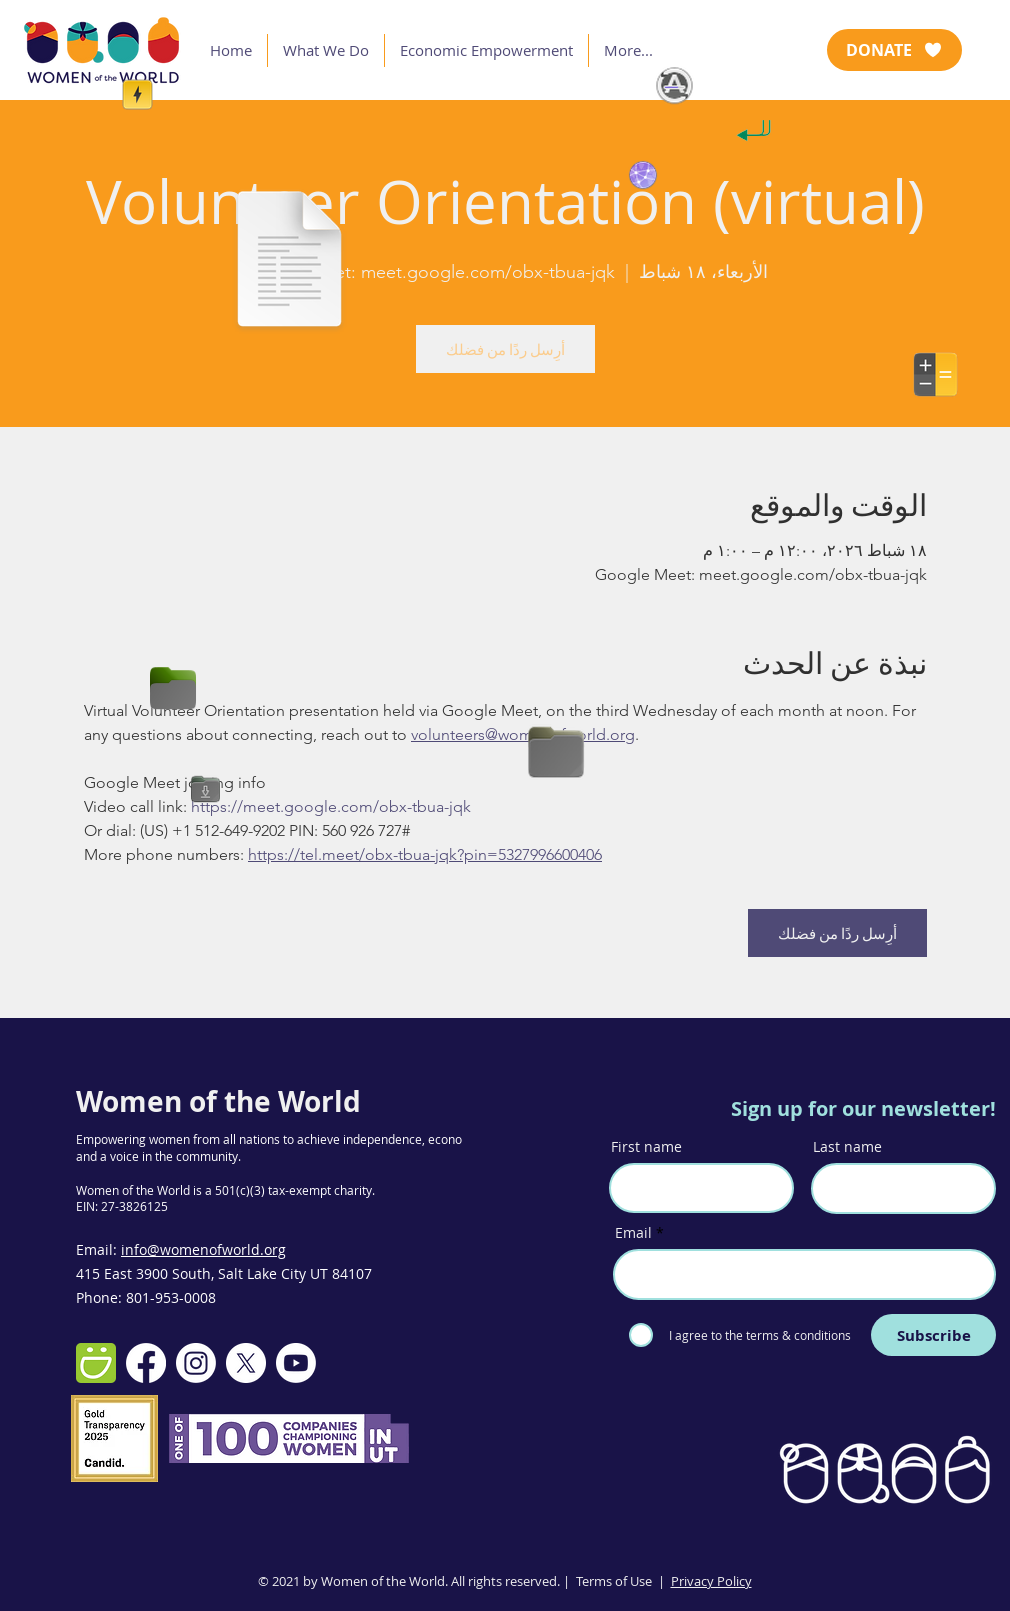  I want to click on a text document file preview, so click(289, 261).